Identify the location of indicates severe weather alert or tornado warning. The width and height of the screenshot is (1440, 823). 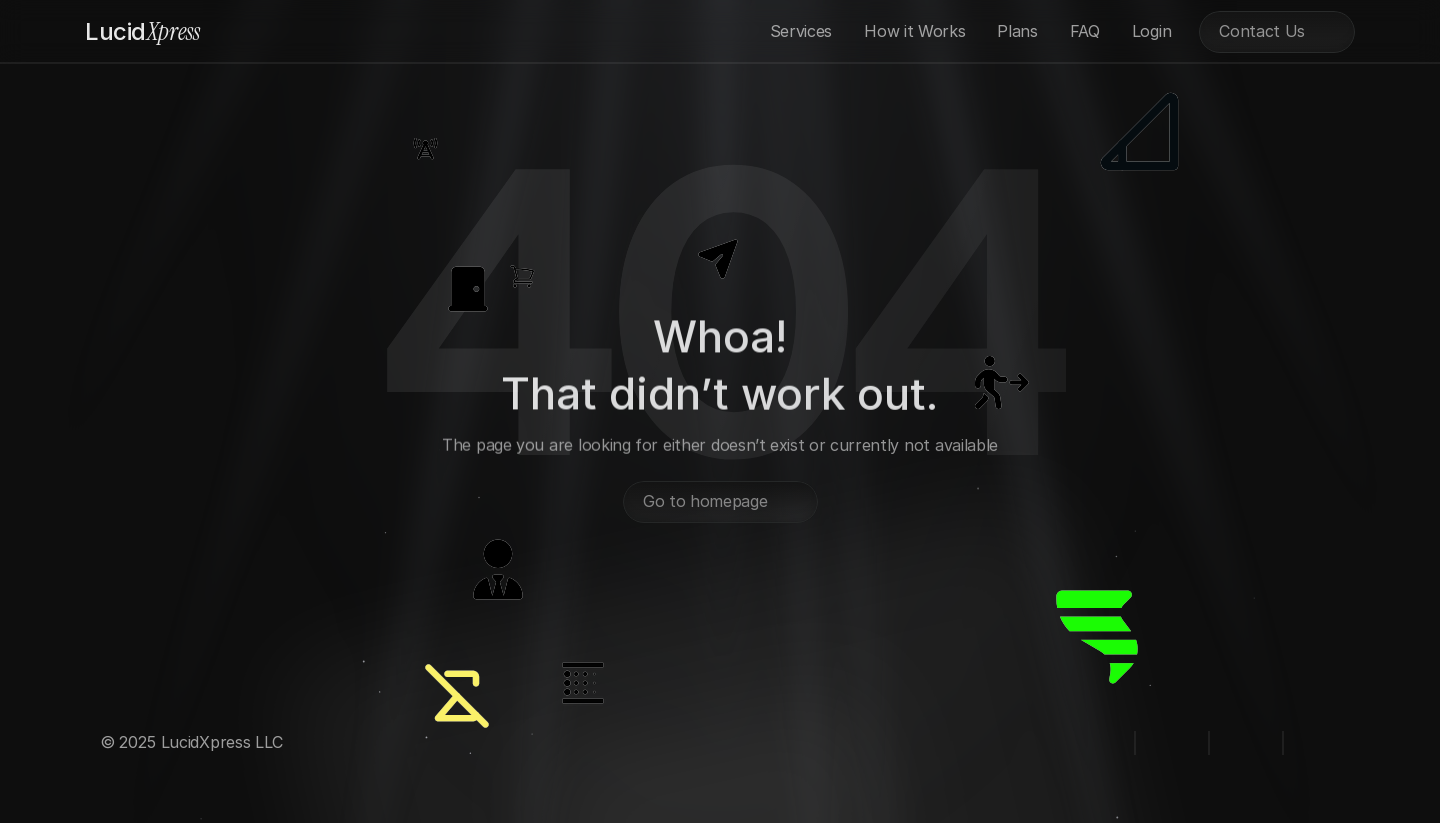
(1097, 637).